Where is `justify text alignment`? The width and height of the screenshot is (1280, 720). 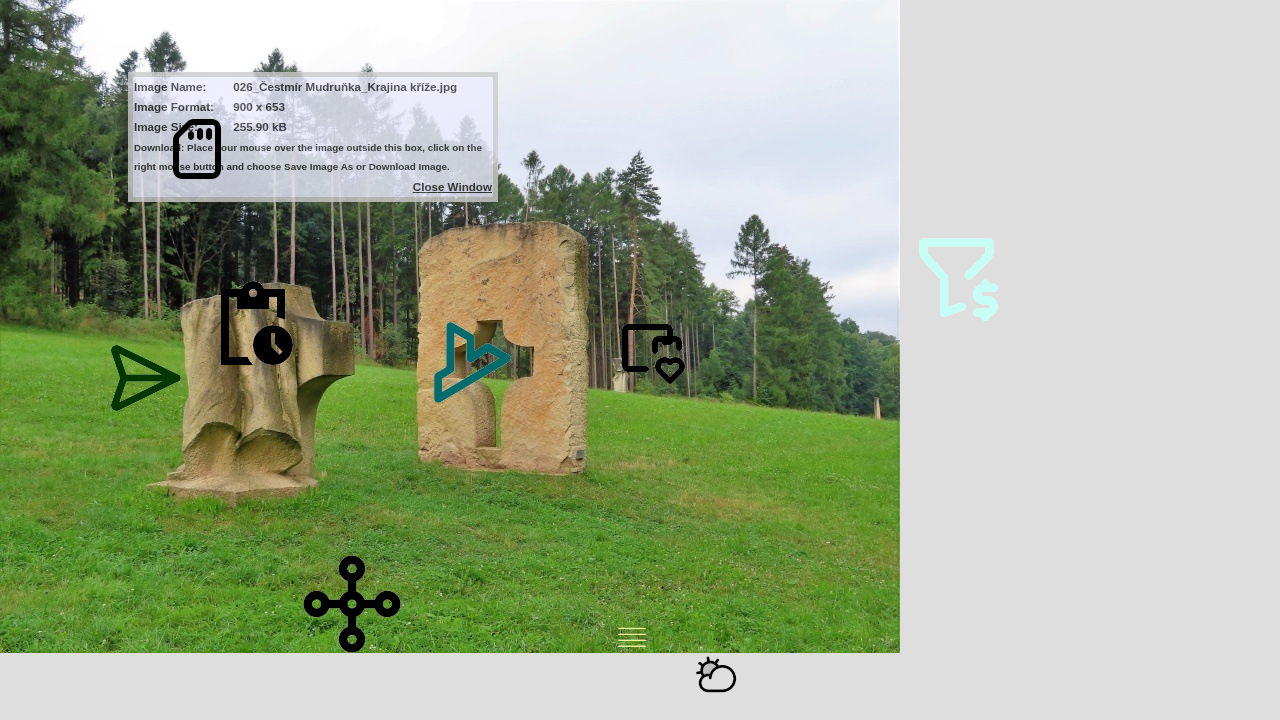 justify text alignment is located at coordinates (632, 638).